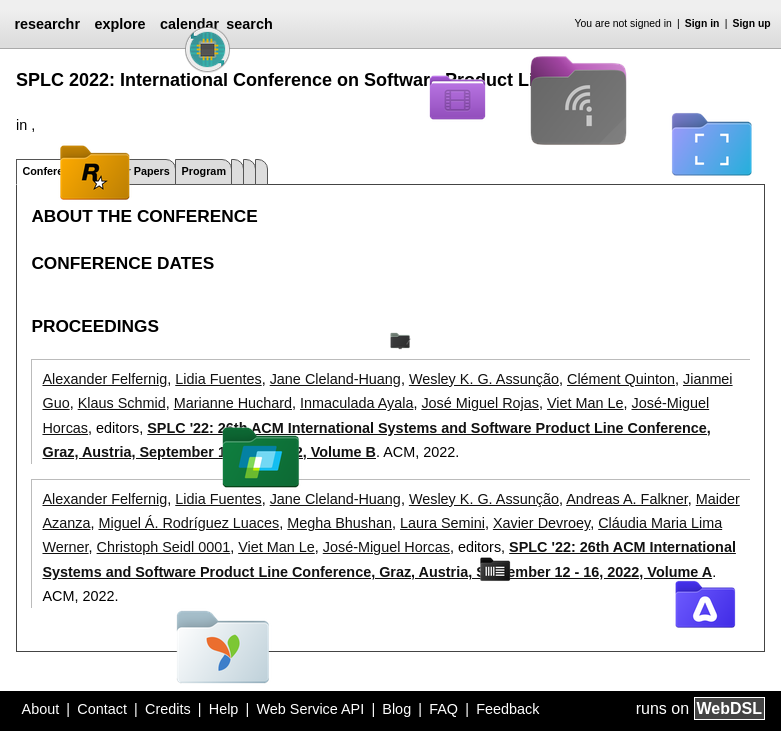  I want to click on open your videos folder, so click(457, 97).